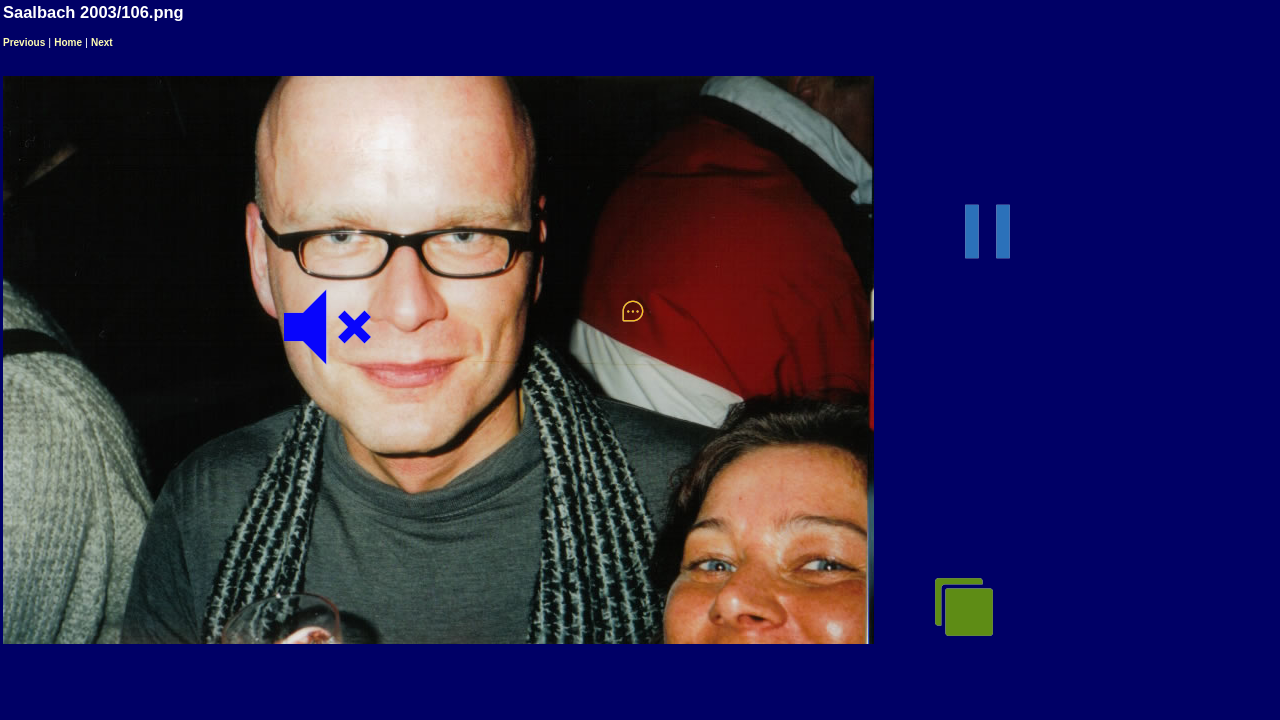 The width and height of the screenshot is (1280, 720). What do you see at coordinates (632, 311) in the screenshot?
I see `open chat or messaging` at bounding box center [632, 311].